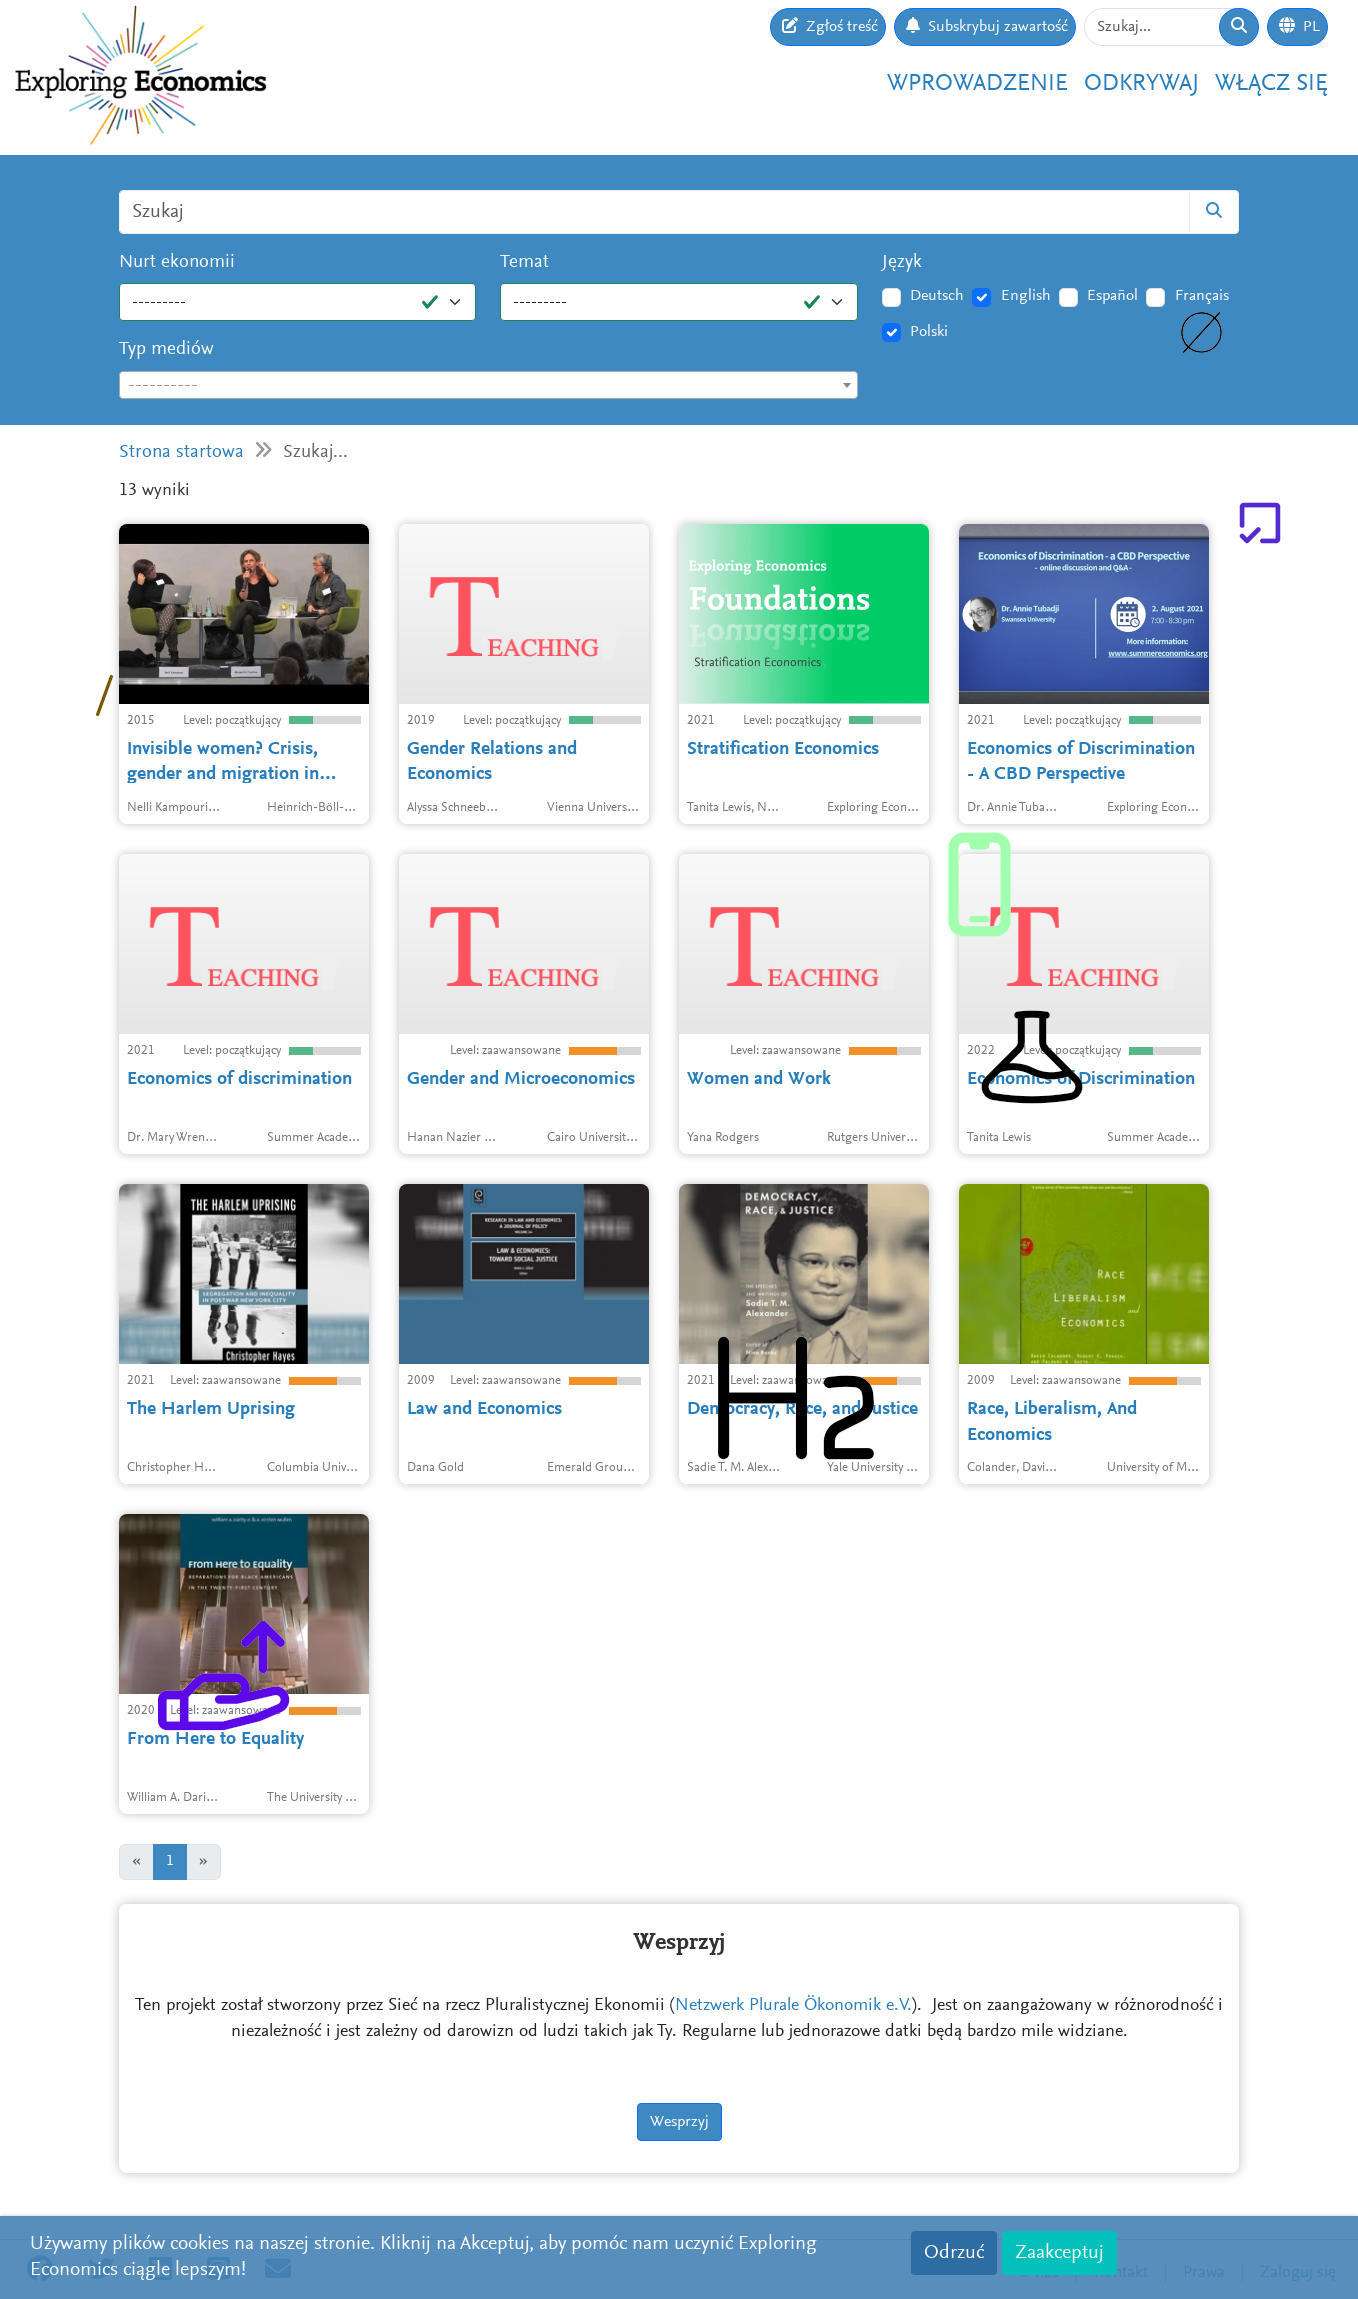 This screenshot has height=2299, width=1358. What do you see at coordinates (1260, 523) in the screenshot?
I see `mark task as complete` at bounding box center [1260, 523].